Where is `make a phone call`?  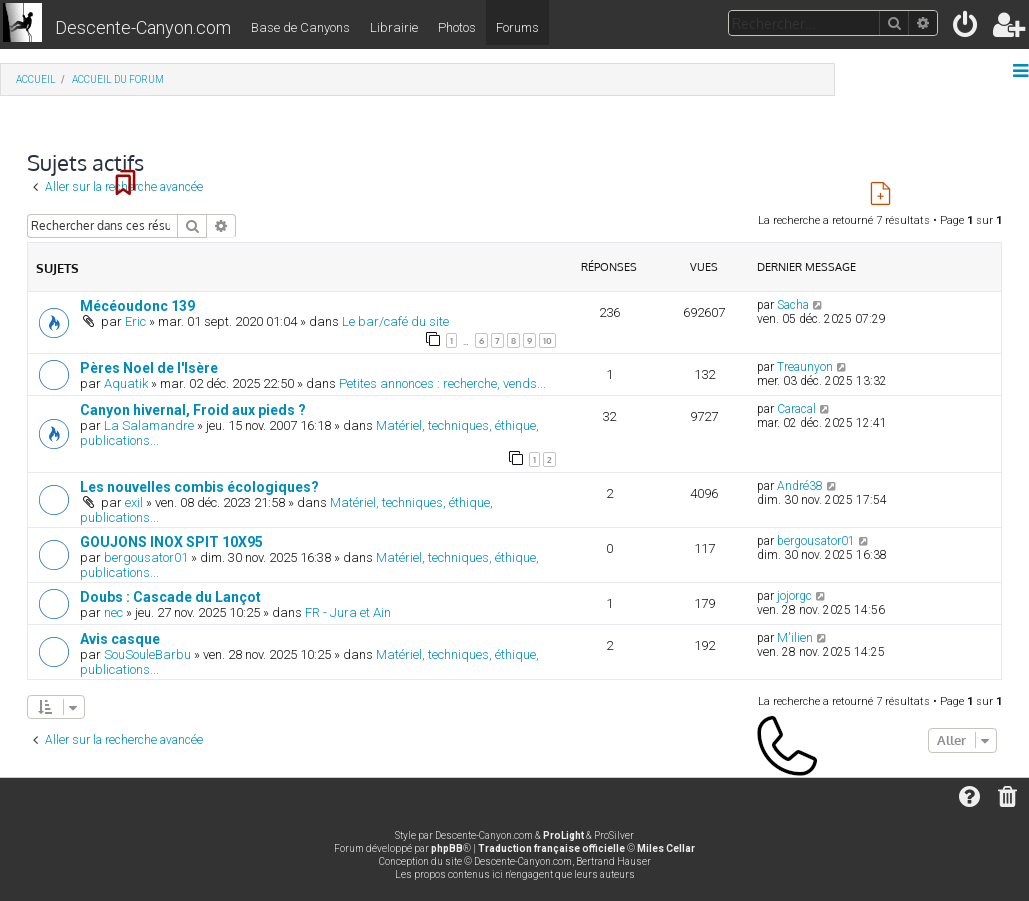
make a phone call is located at coordinates (786, 747).